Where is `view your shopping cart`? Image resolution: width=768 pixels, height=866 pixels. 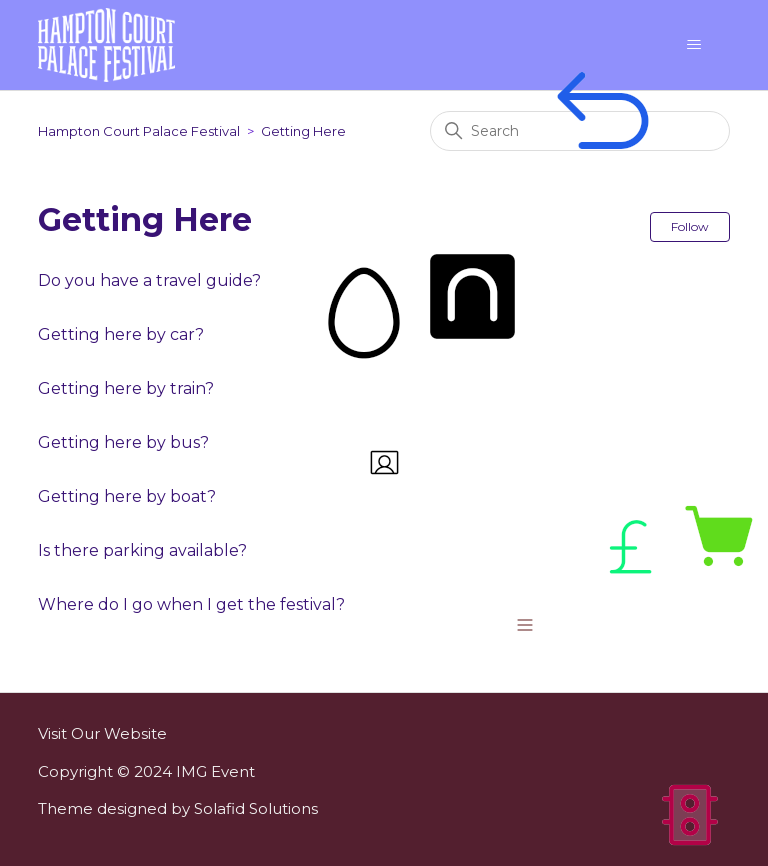
view your shopping cart is located at coordinates (720, 536).